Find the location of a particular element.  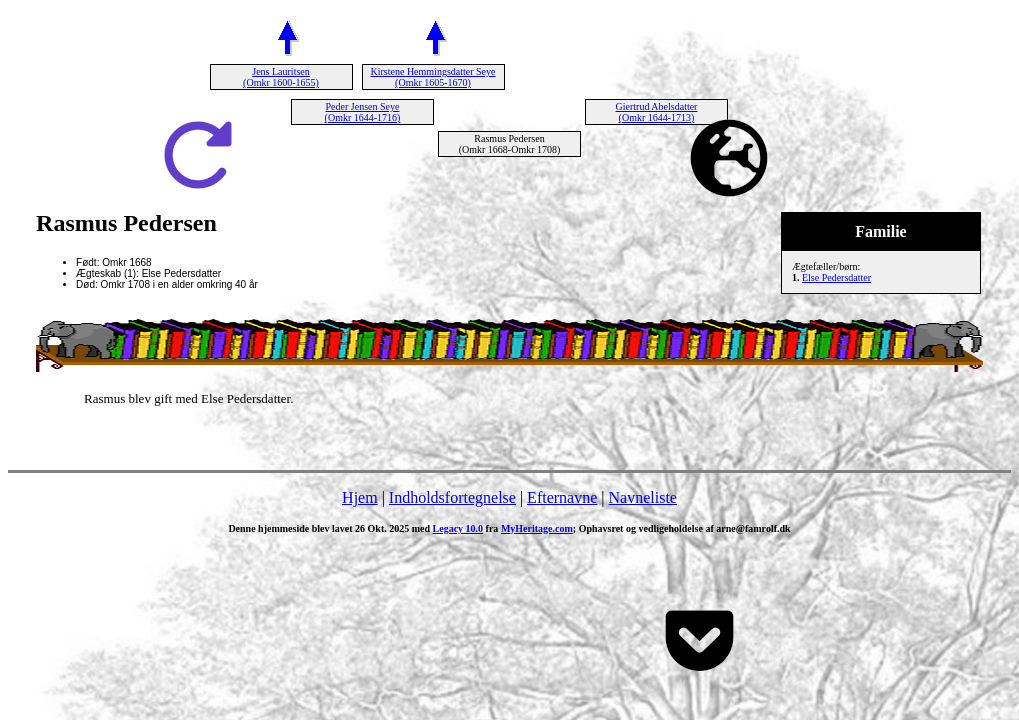

switch to international or global settings is located at coordinates (729, 158).